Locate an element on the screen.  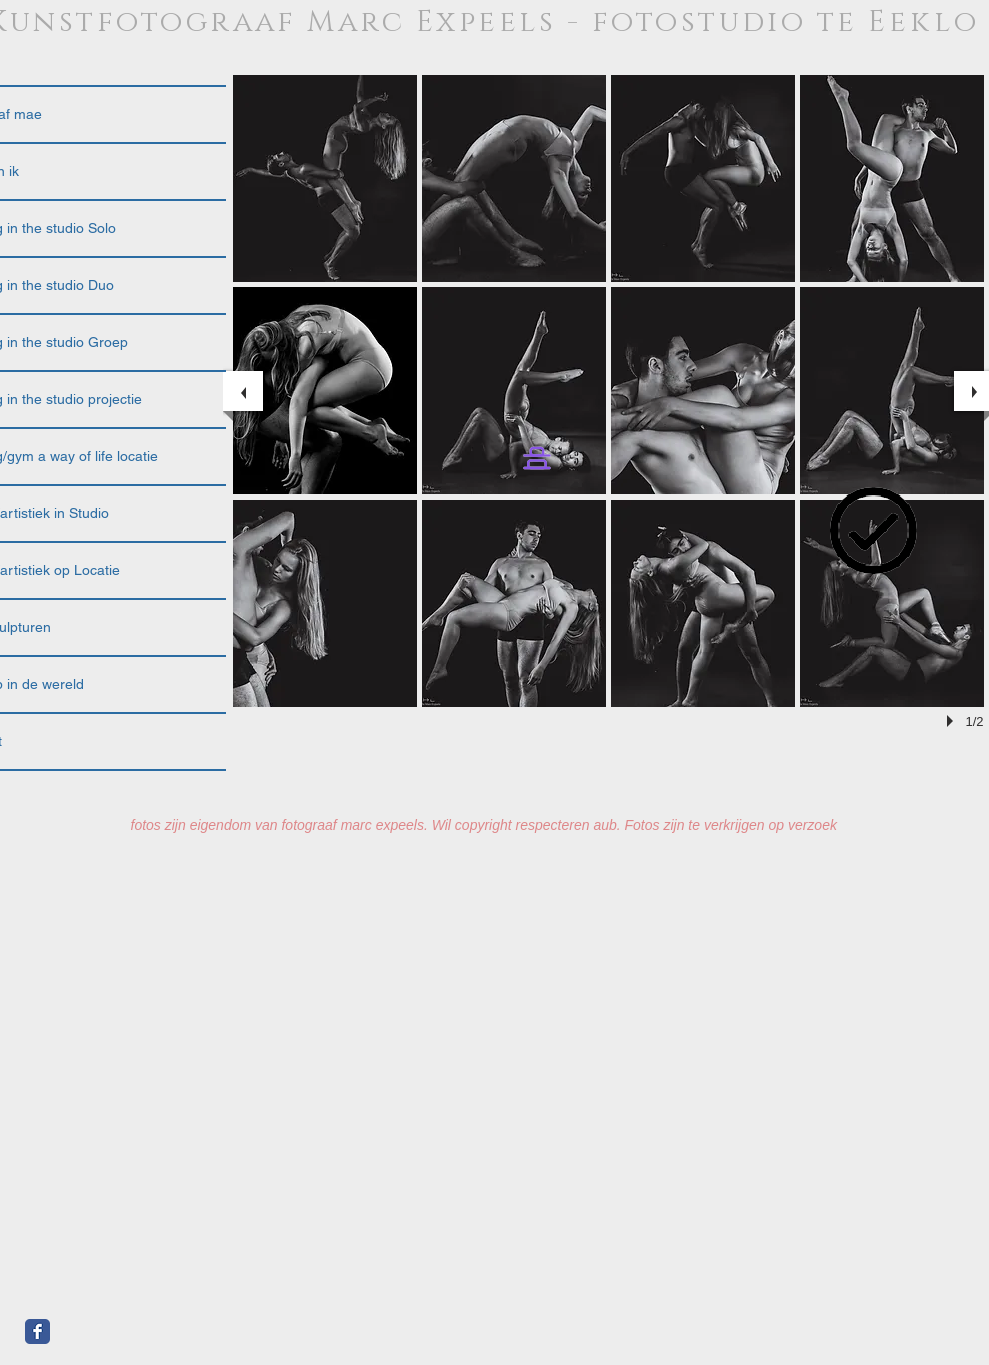
align elements to the bottom with equal vertical spacing is located at coordinates (537, 458).